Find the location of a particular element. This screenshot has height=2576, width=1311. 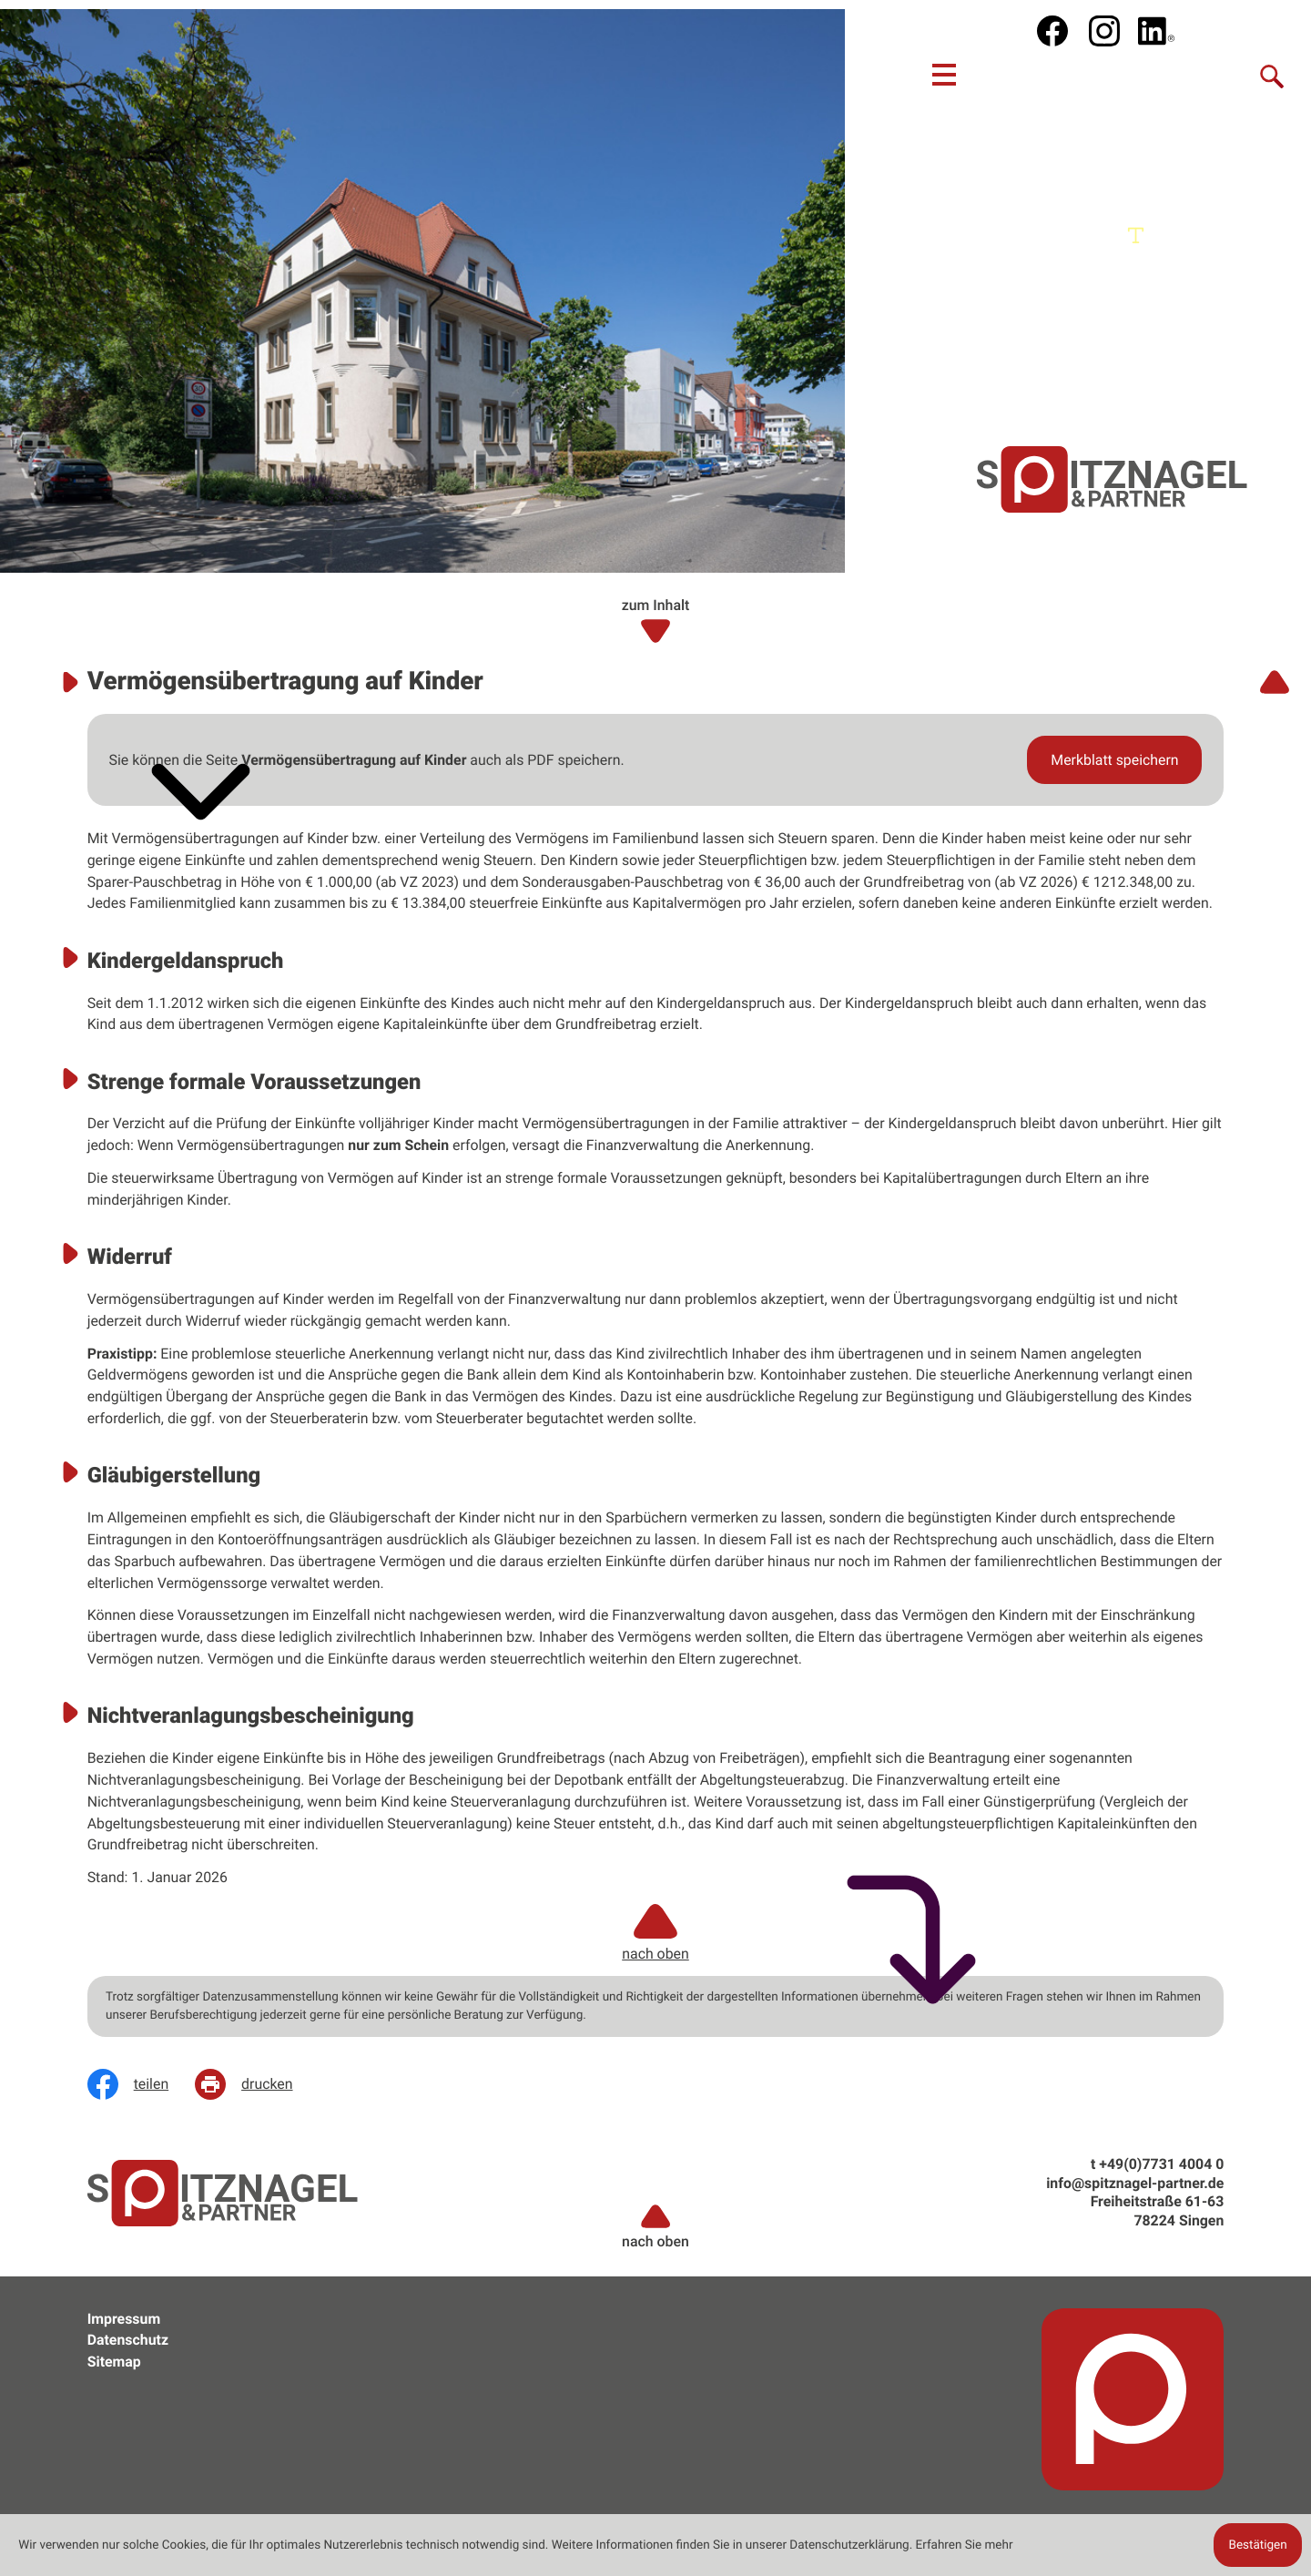

move item to the right and down is located at coordinates (911, 1940).